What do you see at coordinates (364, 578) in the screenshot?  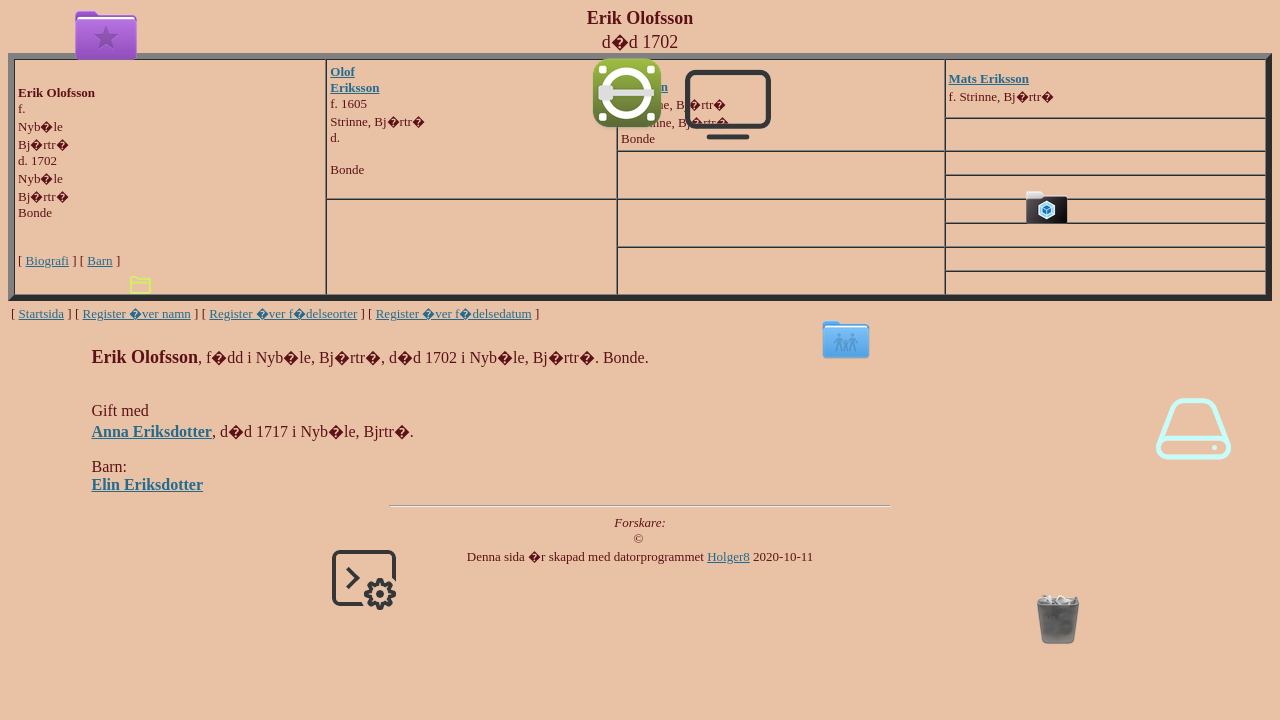 I see `open terminal preferences` at bounding box center [364, 578].